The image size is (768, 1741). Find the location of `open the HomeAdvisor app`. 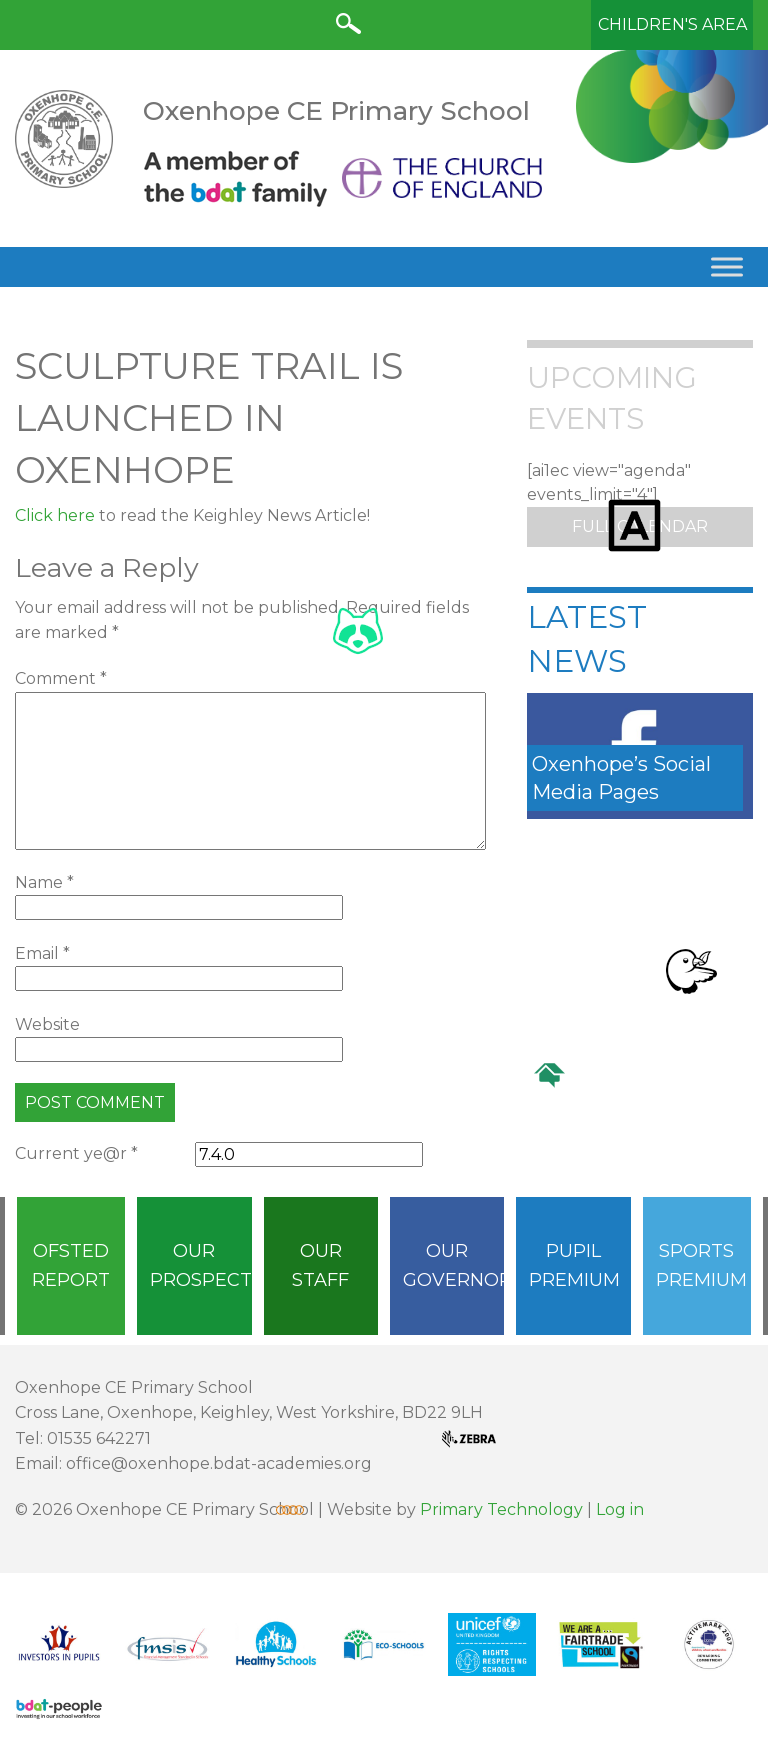

open the HomeAdvisor app is located at coordinates (549, 1075).